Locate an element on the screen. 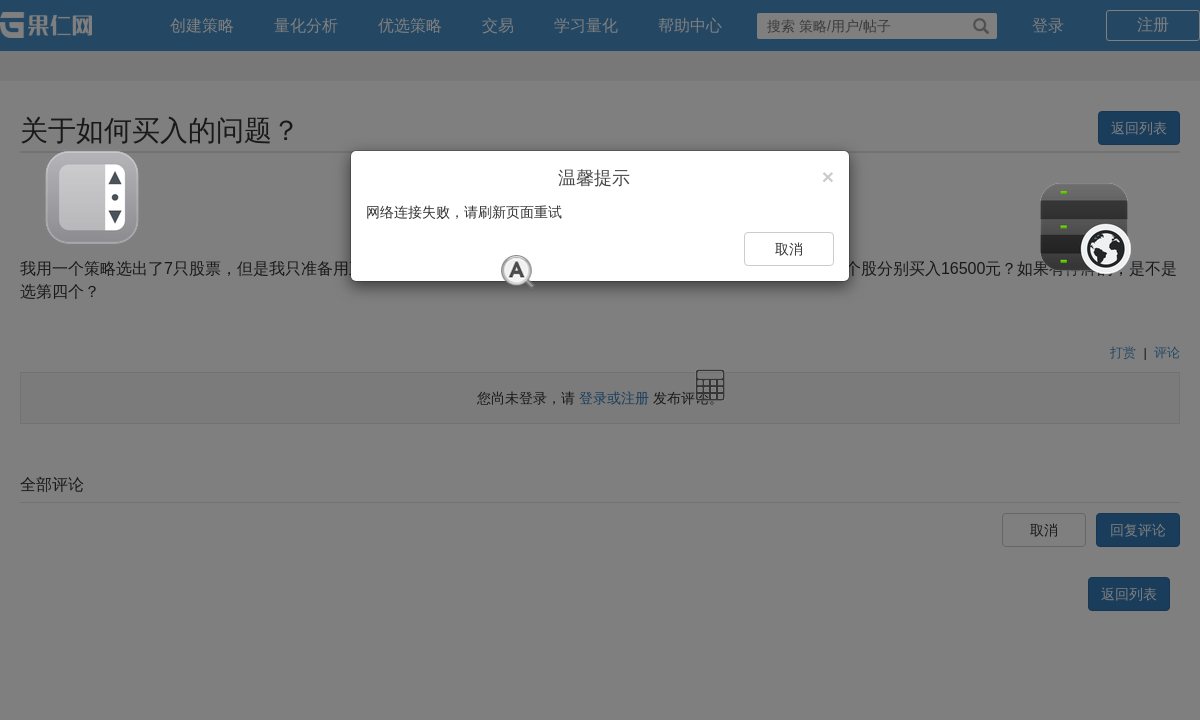  adjust scroll bar behavior settings is located at coordinates (92, 199).